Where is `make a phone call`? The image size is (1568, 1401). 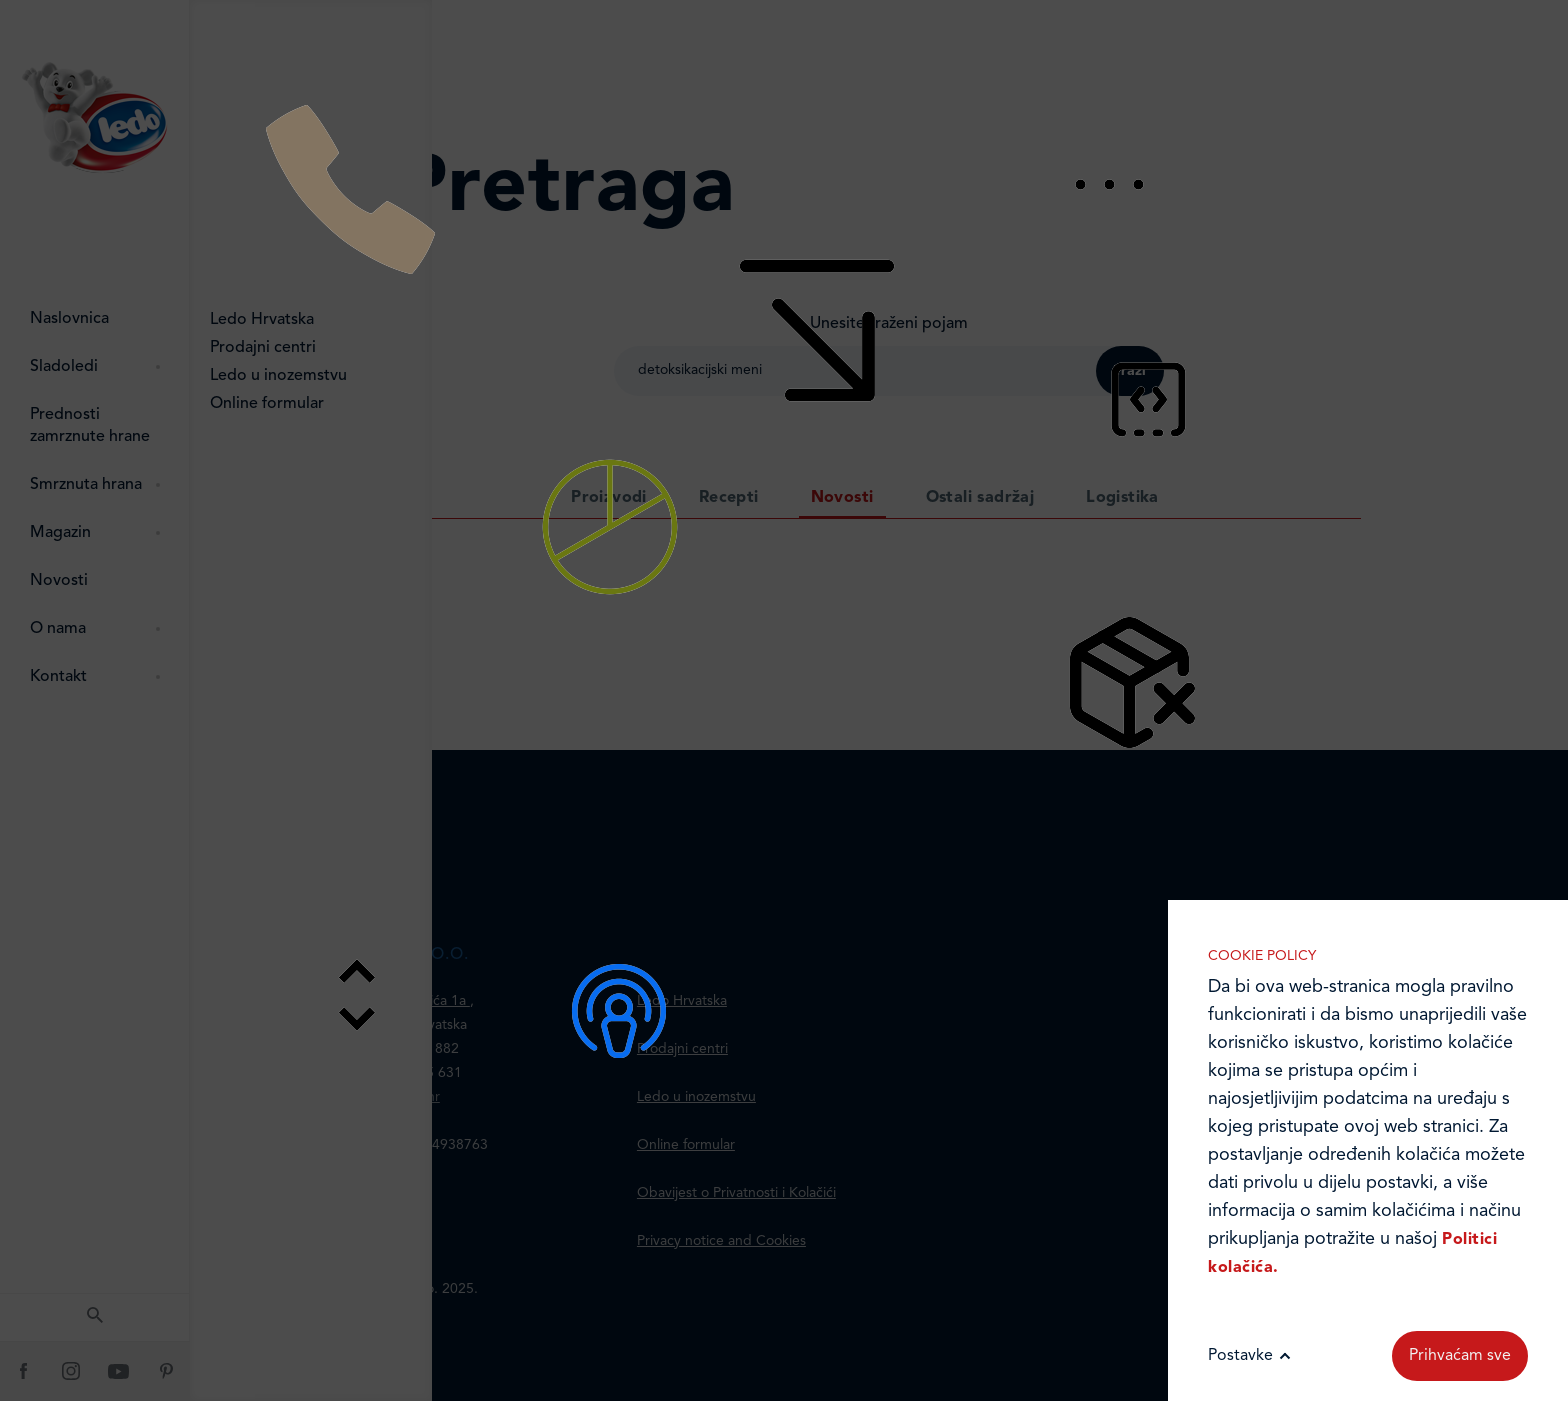 make a phone call is located at coordinates (350, 189).